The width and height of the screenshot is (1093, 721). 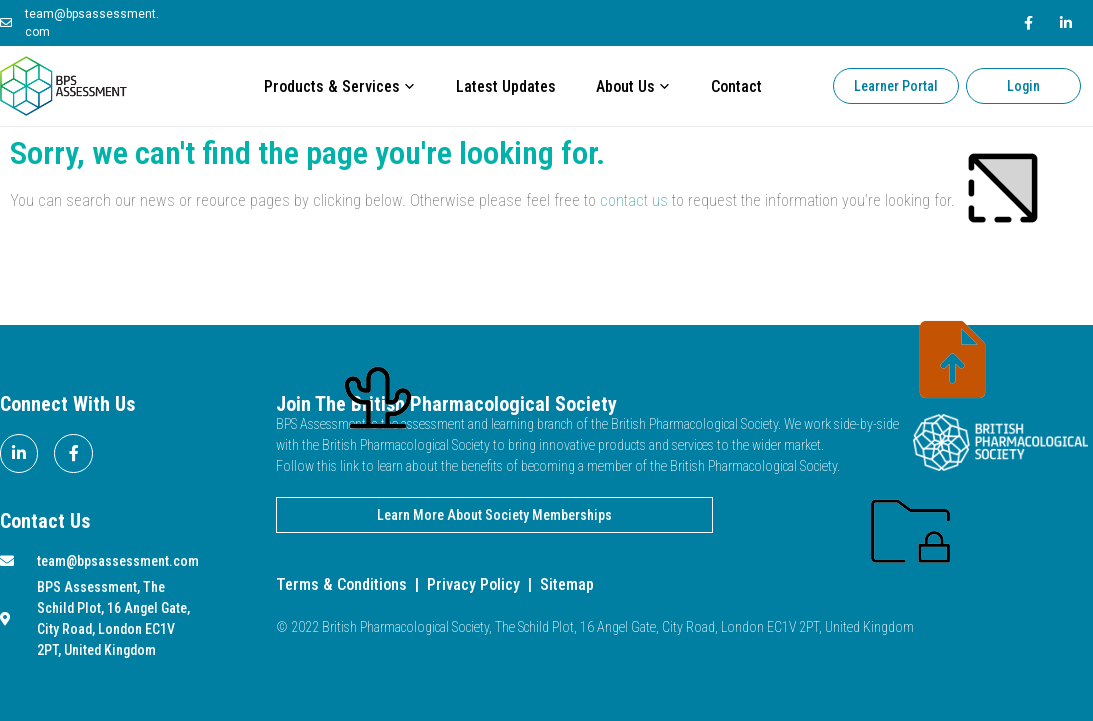 I want to click on access a password-protected folder, so click(x=910, y=529).